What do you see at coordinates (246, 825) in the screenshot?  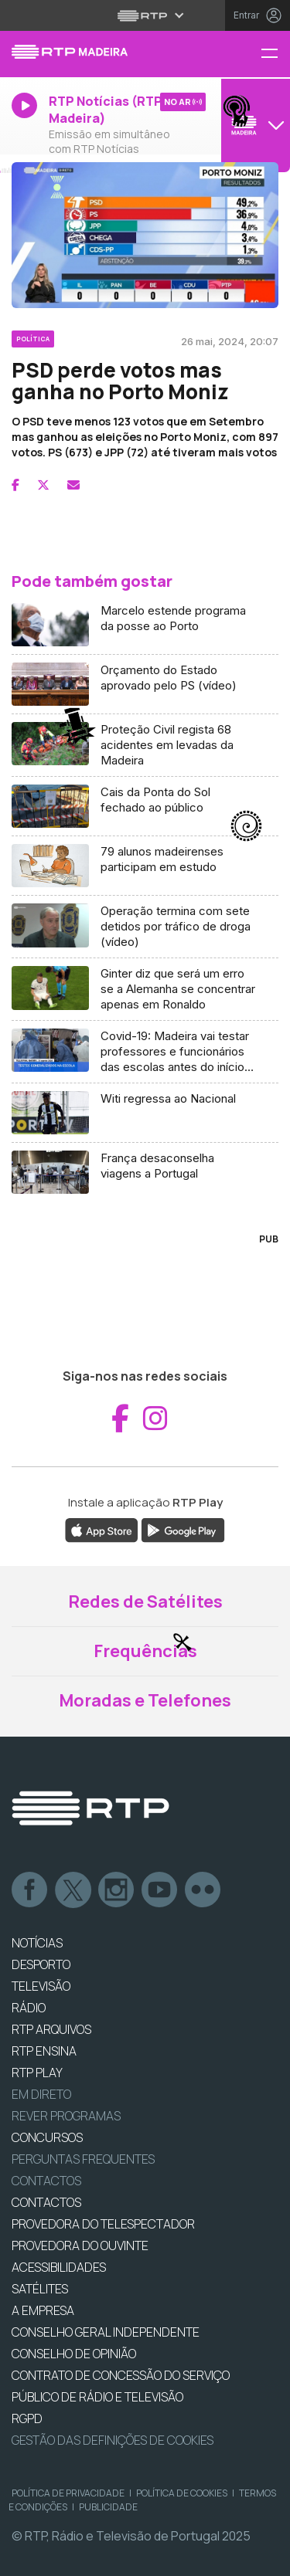 I see `indicates a loading or processing state` at bounding box center [246, 825].